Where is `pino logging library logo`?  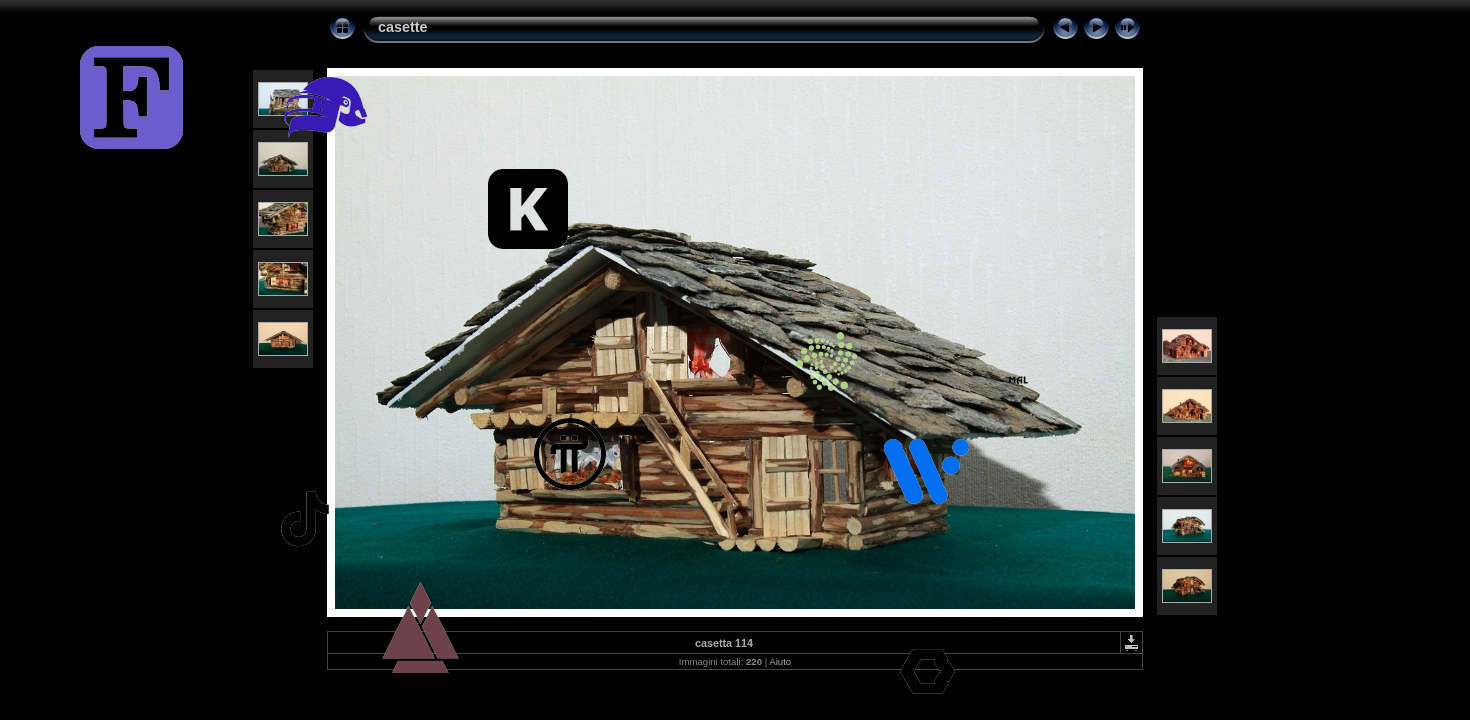
pino logging library logo is located at coordinates (420, 627).